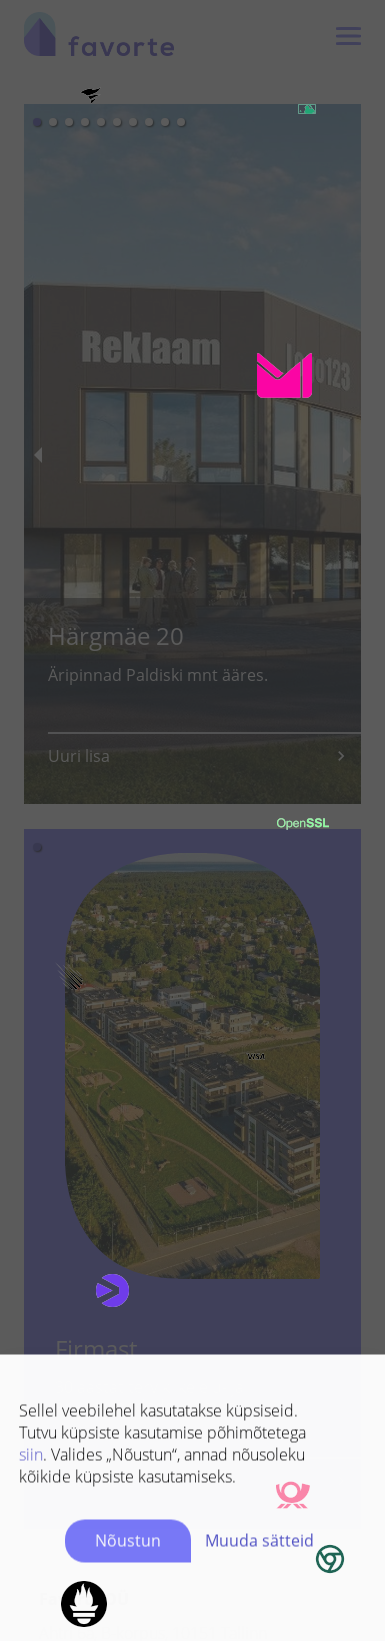  What do you see at coordinates (255, 1056) in the screenshot?
I see `visa payment method accepted` at bounding box center [255, 1056].